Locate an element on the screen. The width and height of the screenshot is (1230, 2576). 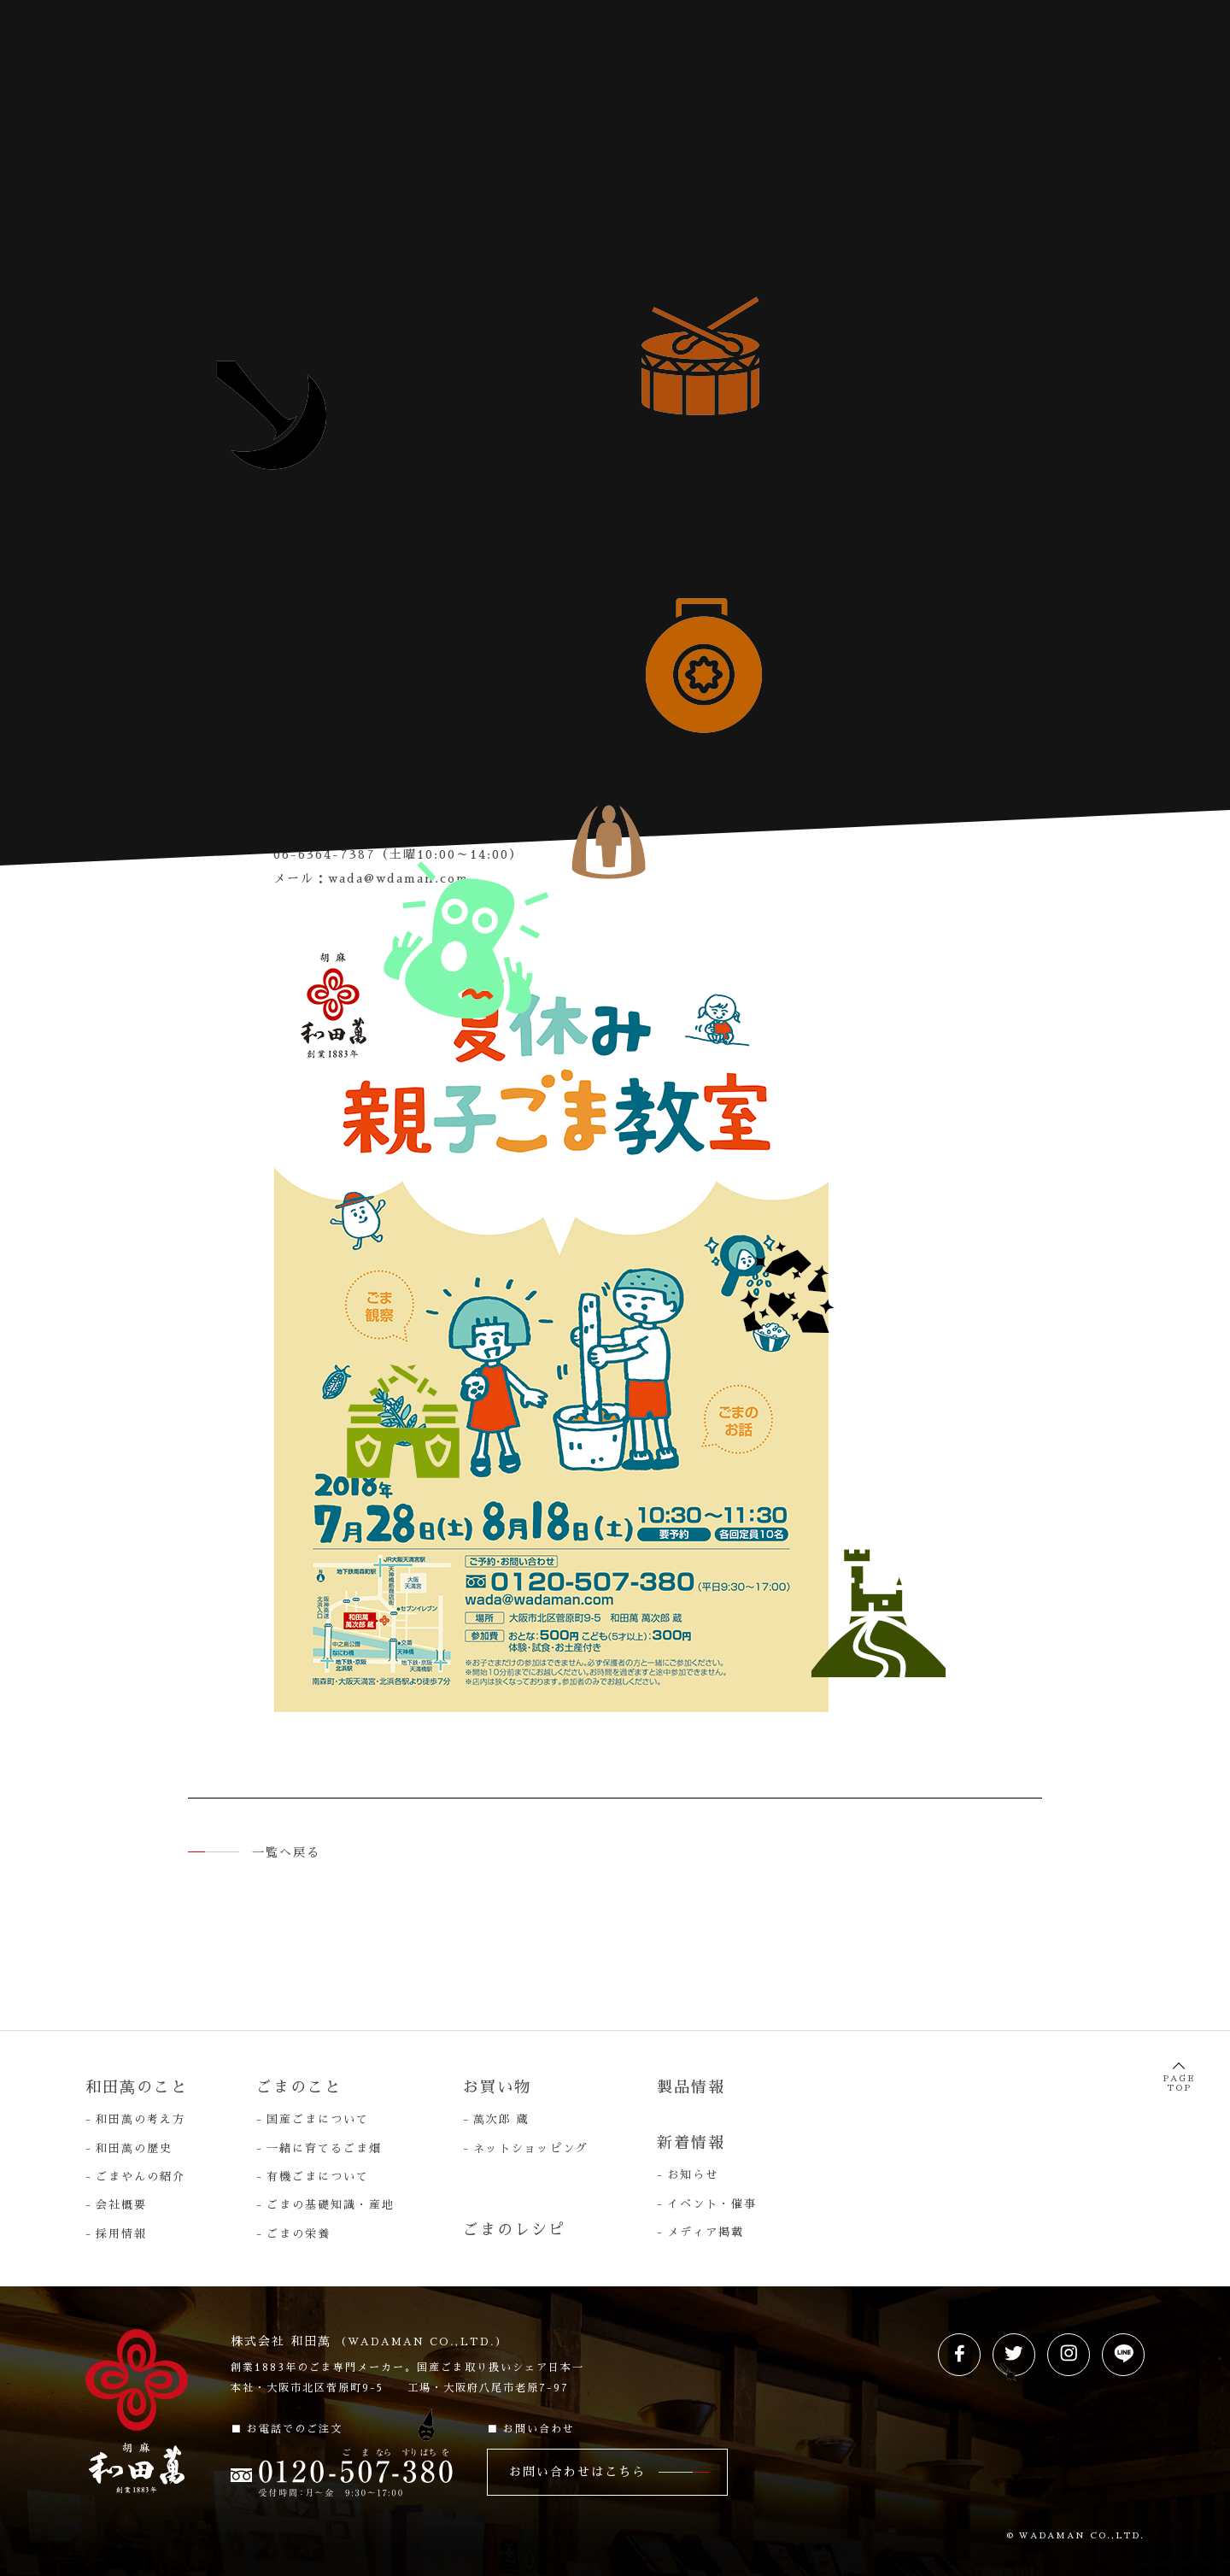
view castle or fortress location on map is located at coordinates (878, 1610).